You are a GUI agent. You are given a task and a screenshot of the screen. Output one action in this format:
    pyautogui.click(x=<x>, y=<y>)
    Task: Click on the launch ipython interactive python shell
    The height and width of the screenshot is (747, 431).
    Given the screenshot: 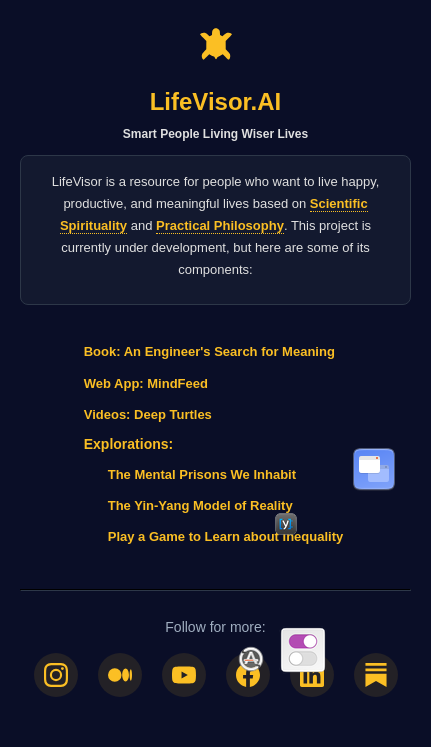 What is the action you would take?
    pyautogui.click(x=286, y=524)
    